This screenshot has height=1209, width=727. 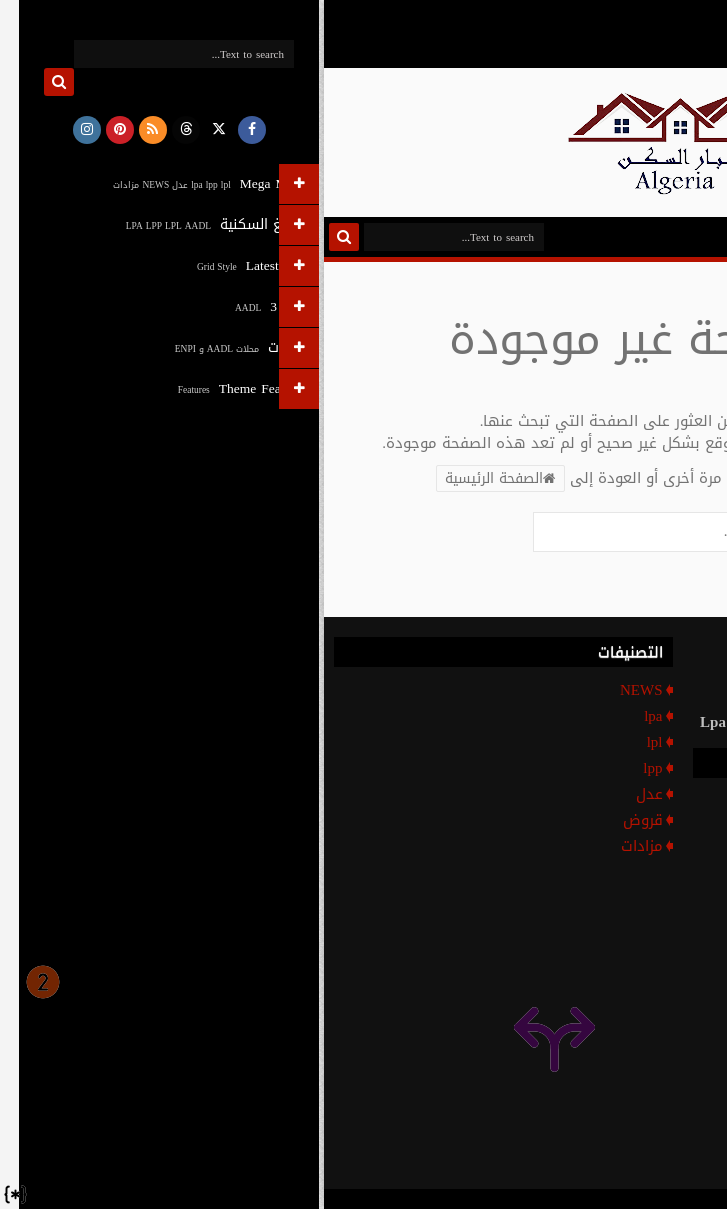 I want to click on switch or swap between two items, so click(x=554, y=1039).